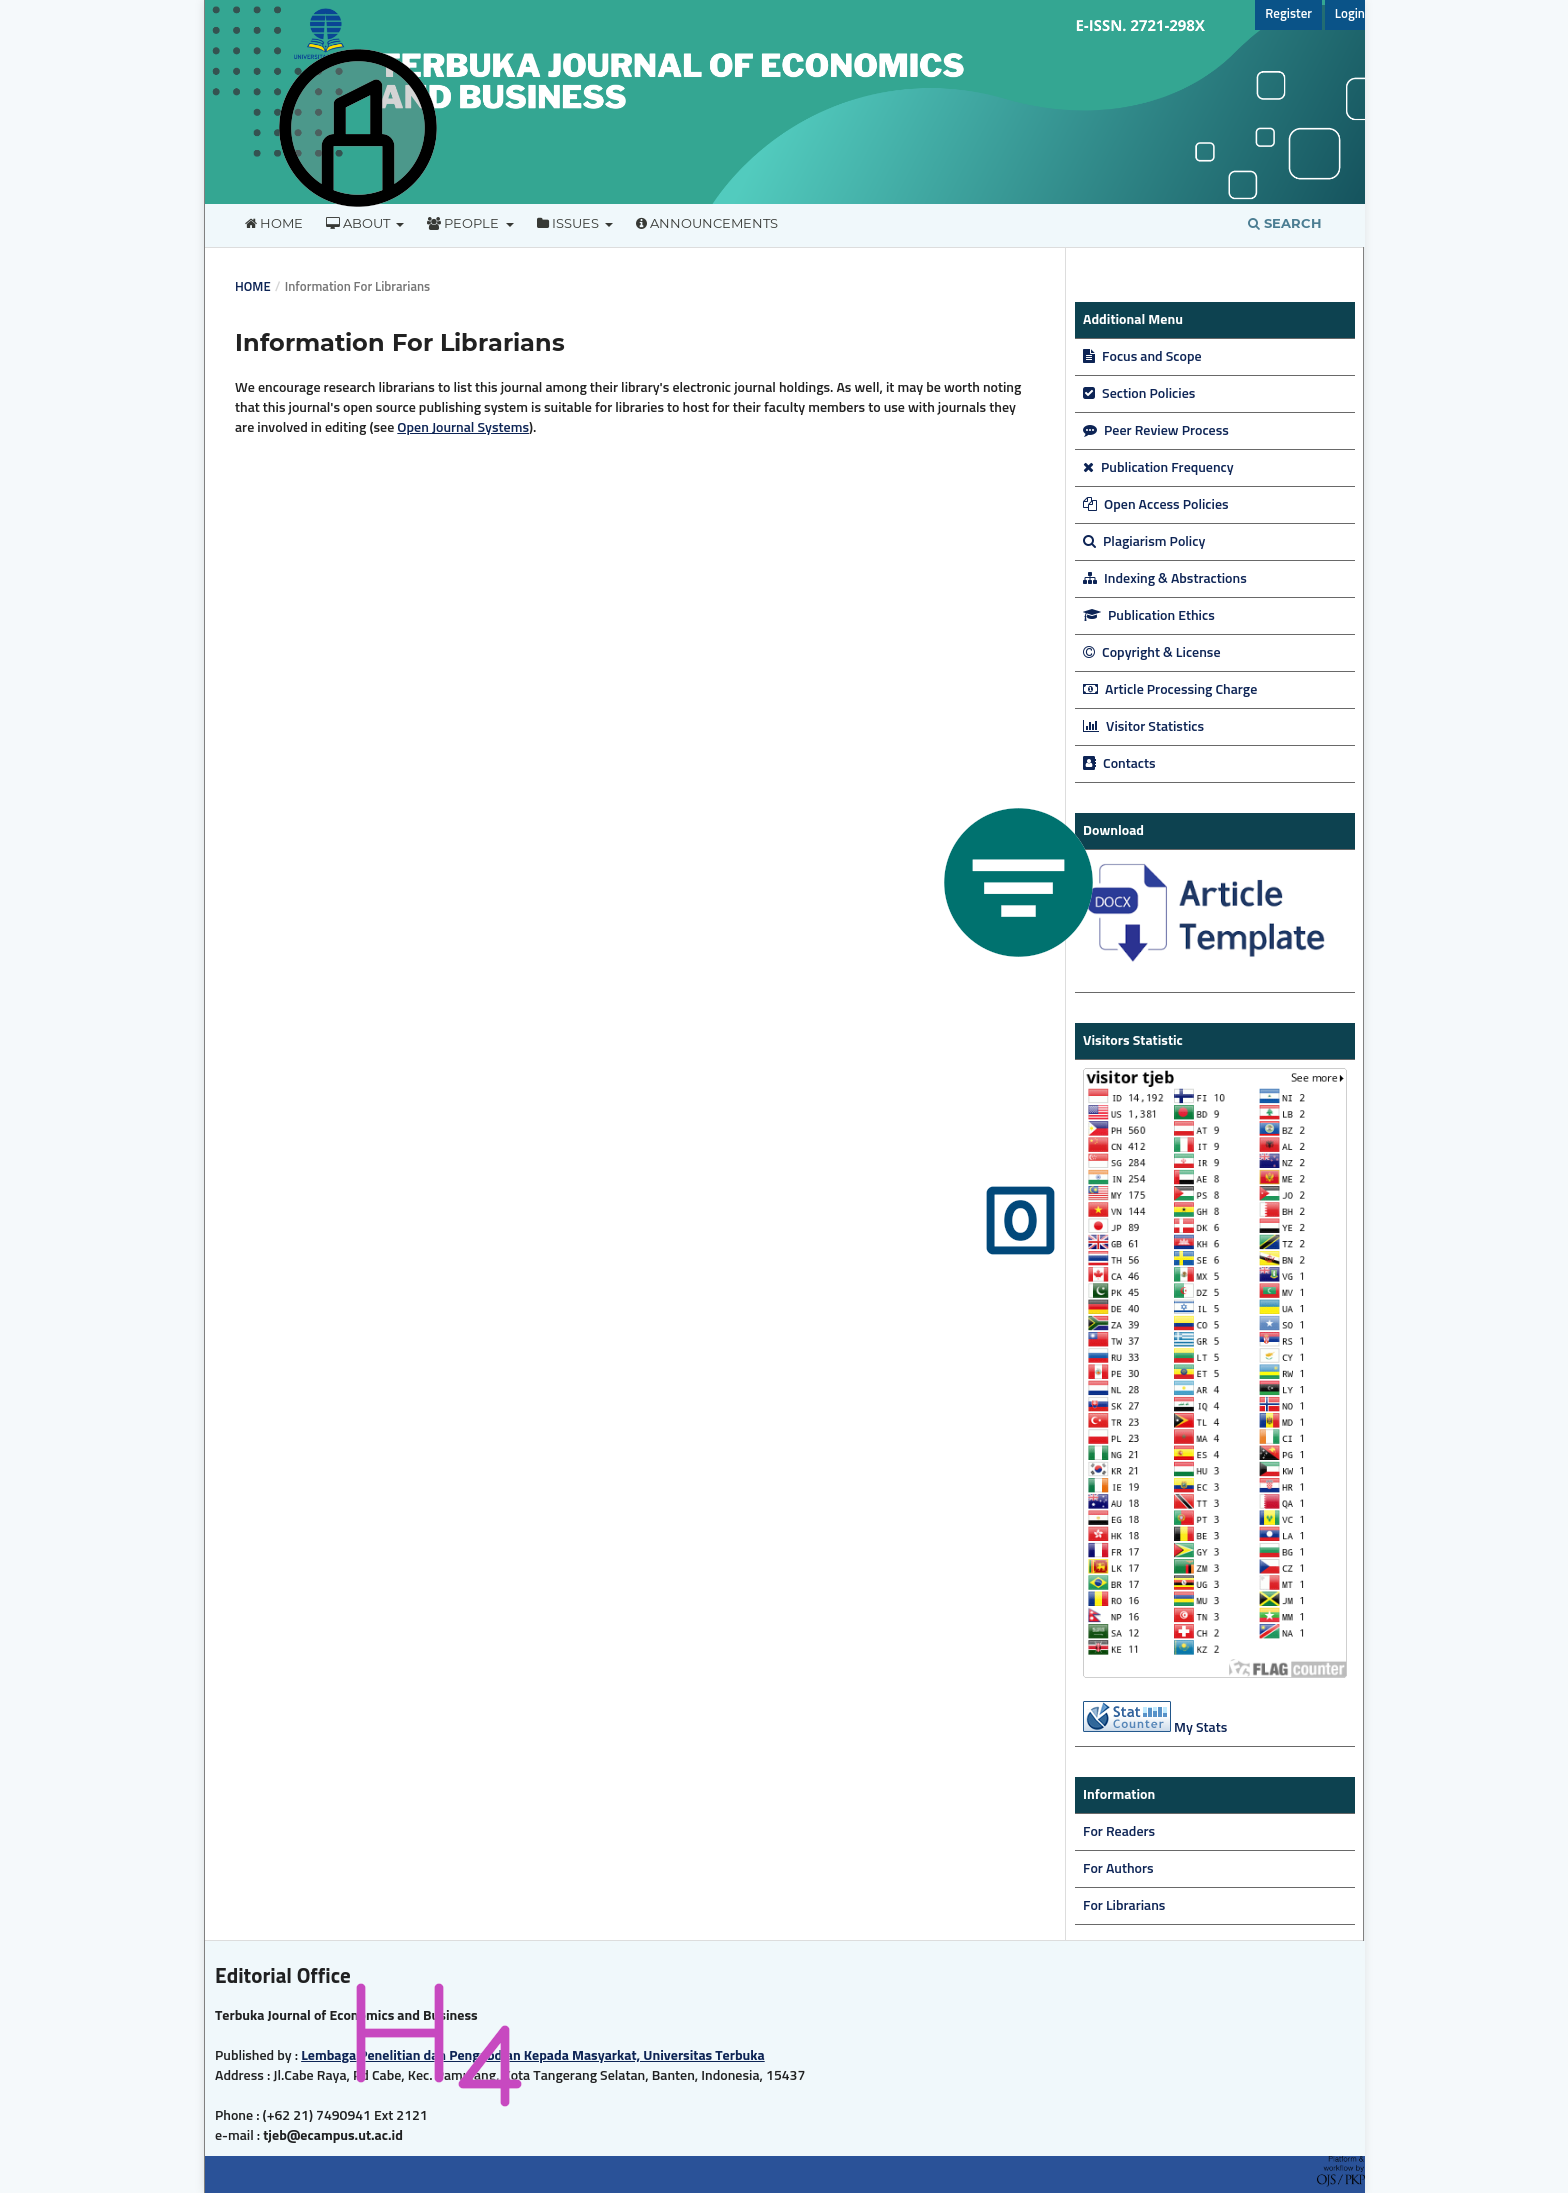 This screenshot has width=1568, height=2193. I want to click on format text as heading level 4, so click(427, 2042).